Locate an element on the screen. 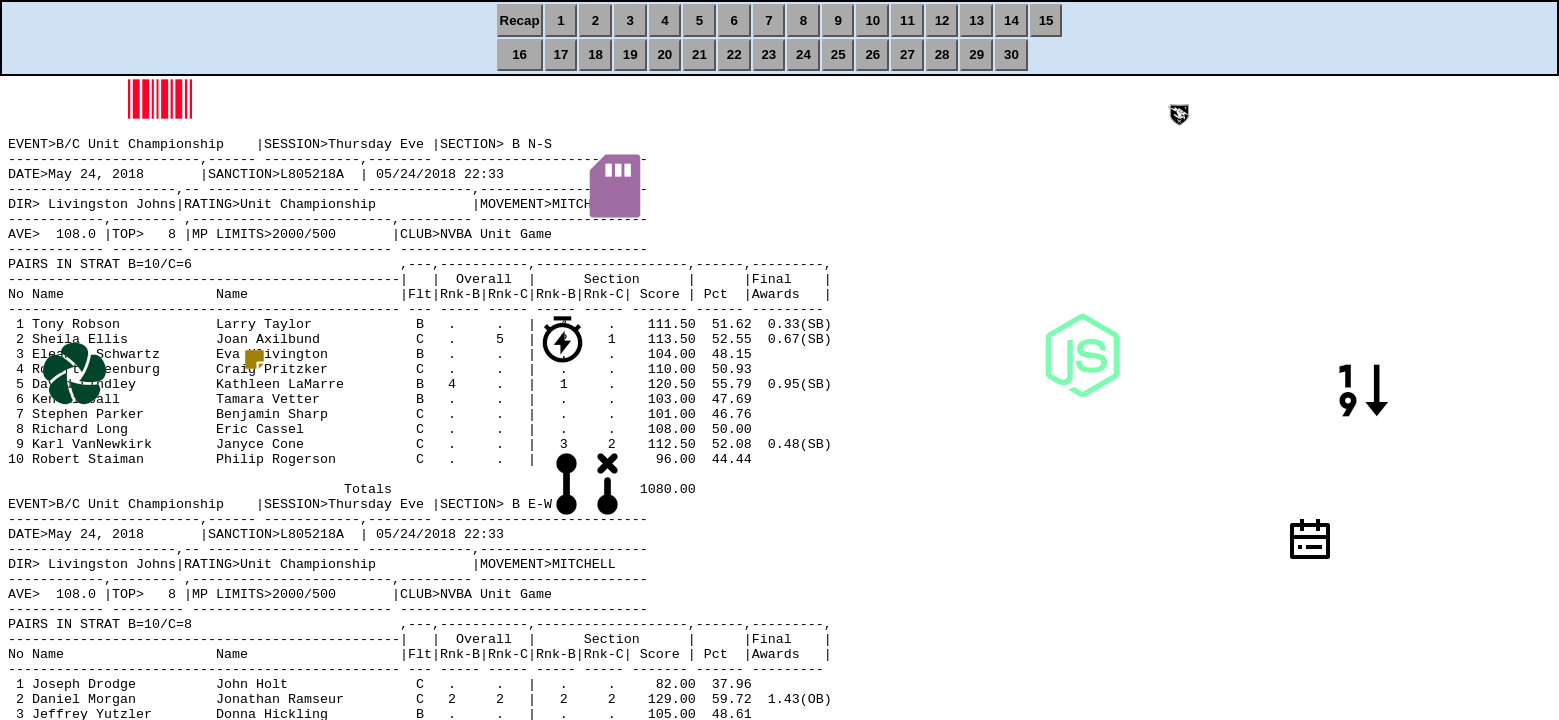 This screenshot has height=720, width=1559. access external storage is located at coordinates (615, 186).